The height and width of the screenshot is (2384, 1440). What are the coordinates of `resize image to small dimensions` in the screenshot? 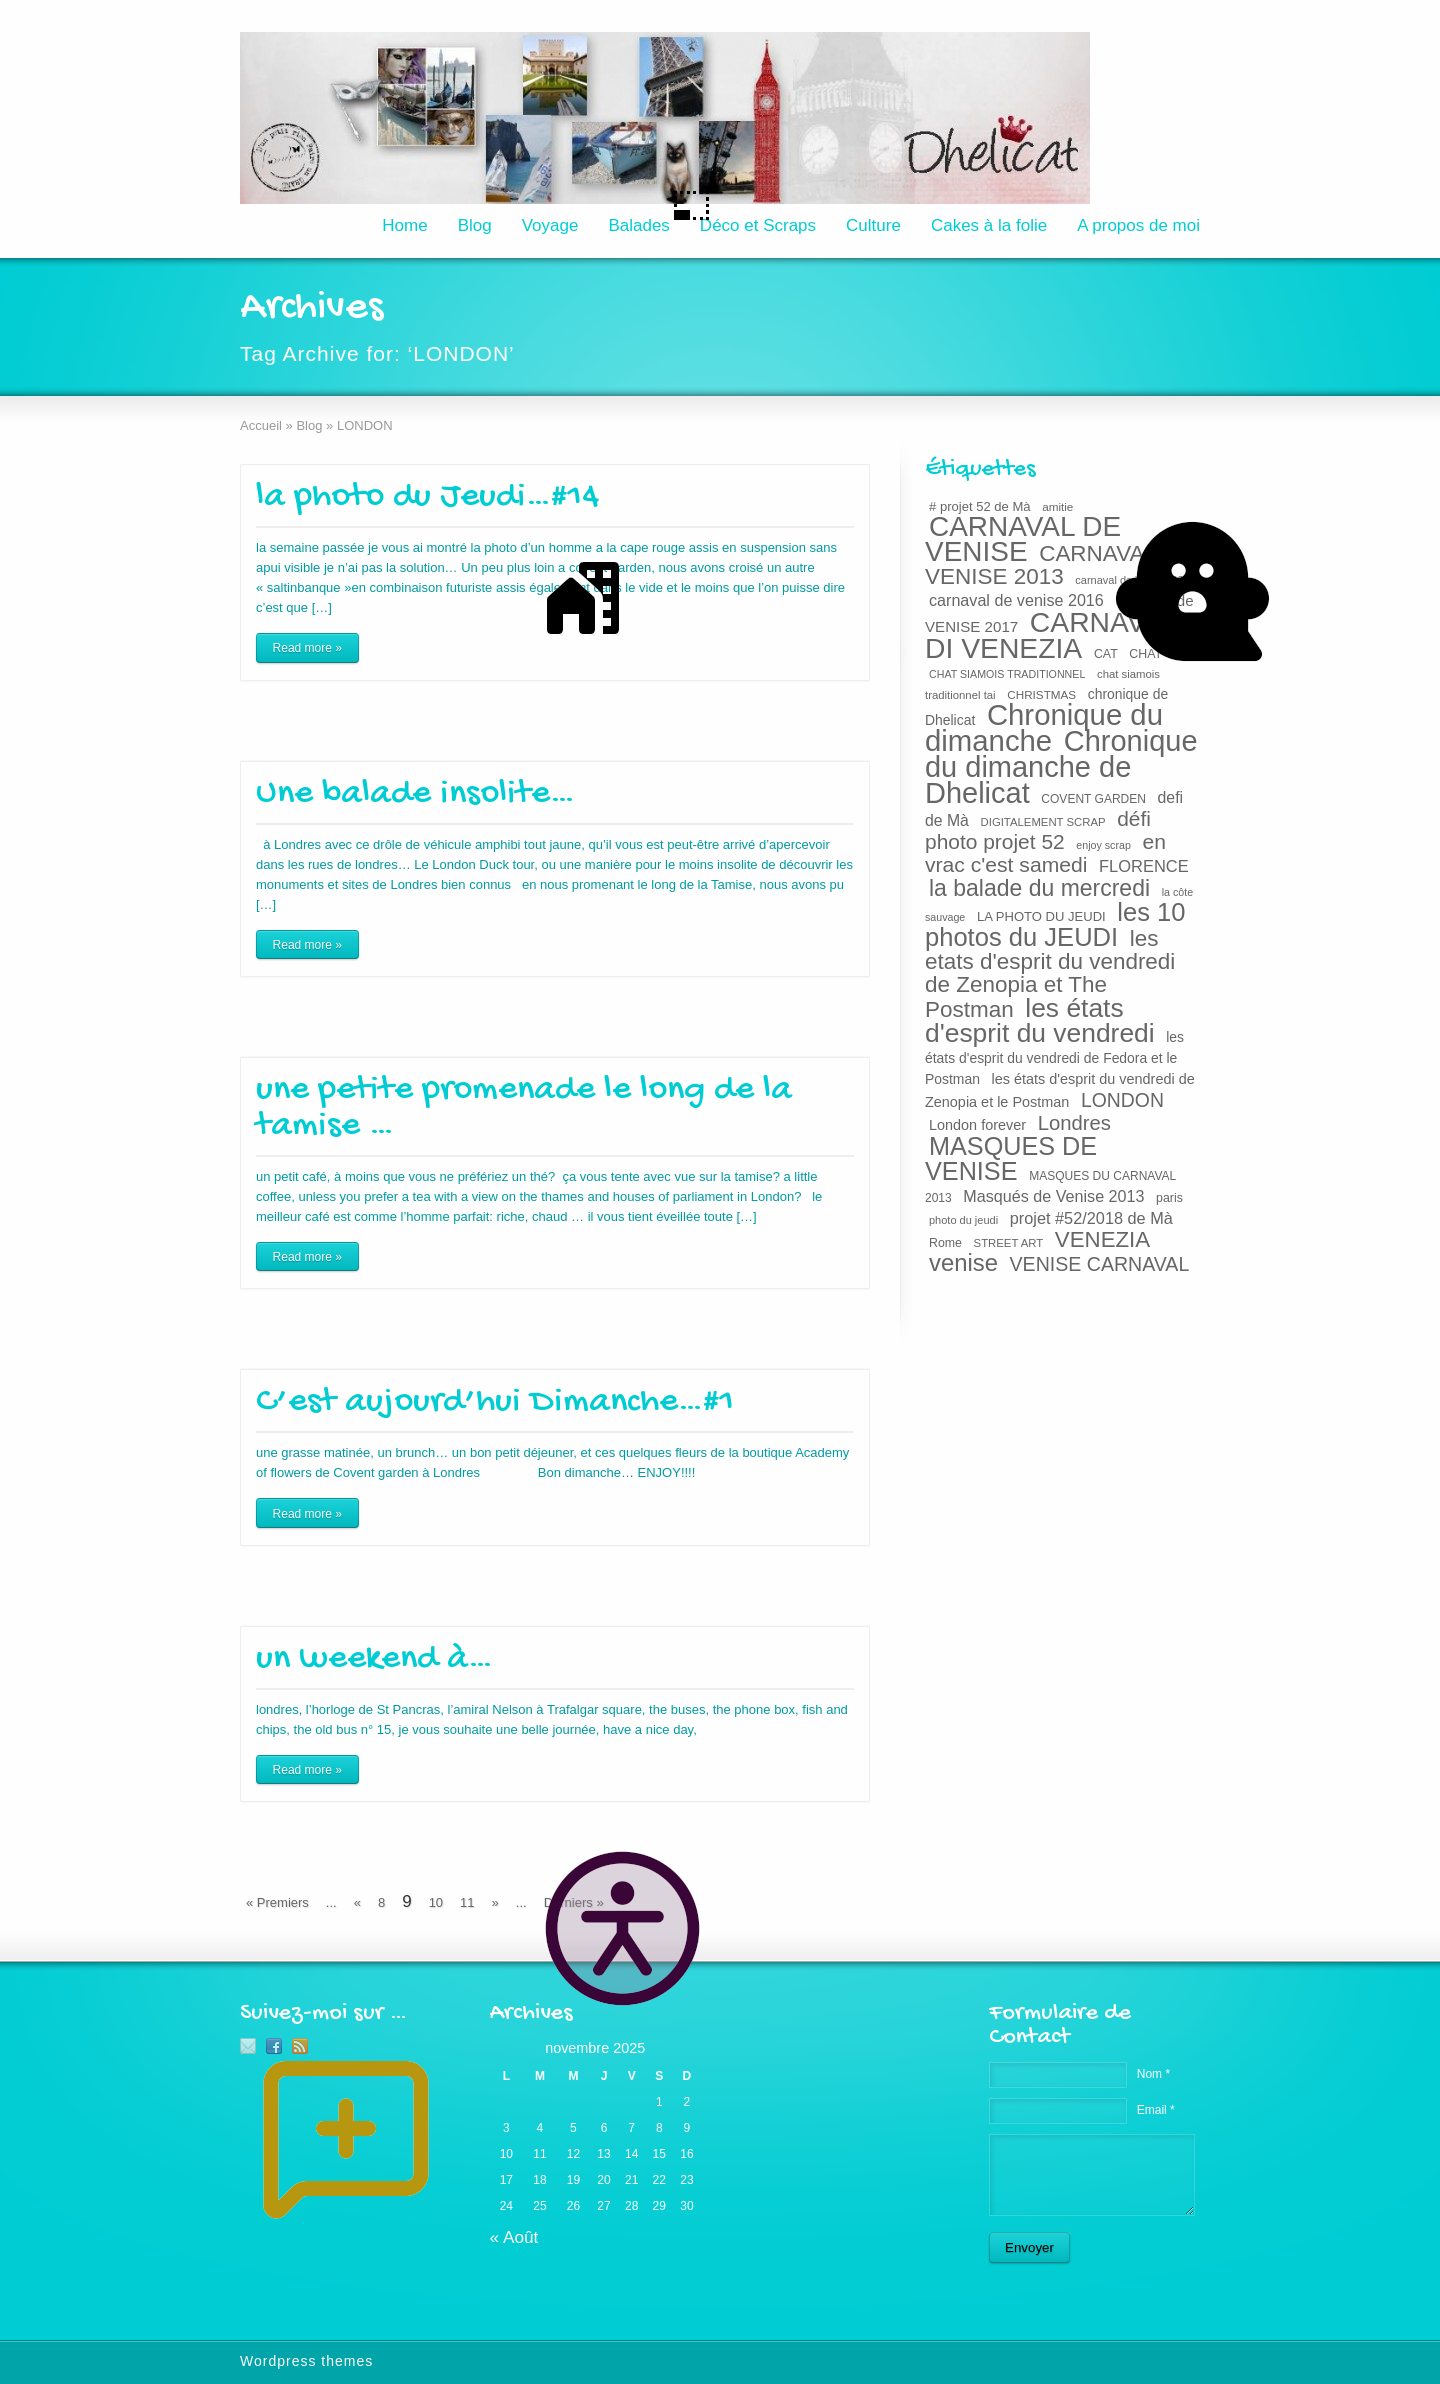 It's located at (691, 205).